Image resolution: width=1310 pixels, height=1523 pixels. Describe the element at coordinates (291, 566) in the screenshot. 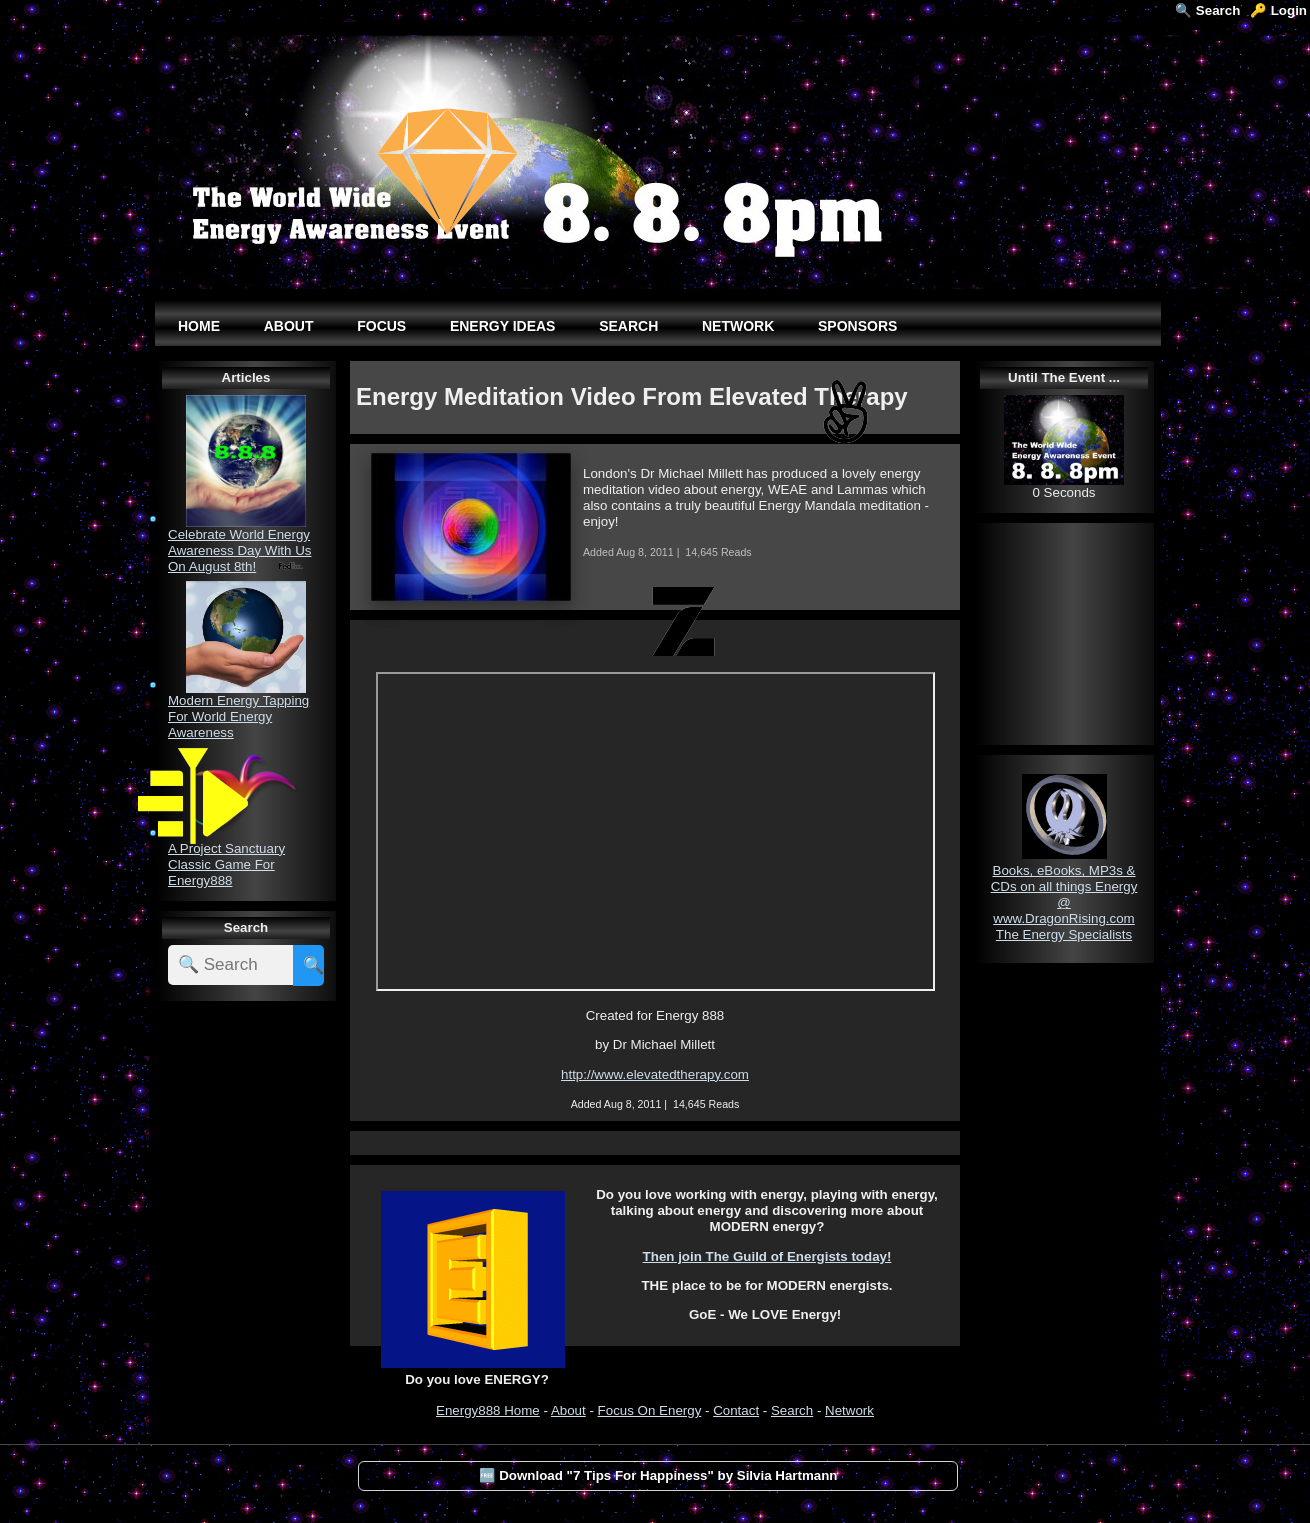

I see `open the FedEx shipping app` at that location.